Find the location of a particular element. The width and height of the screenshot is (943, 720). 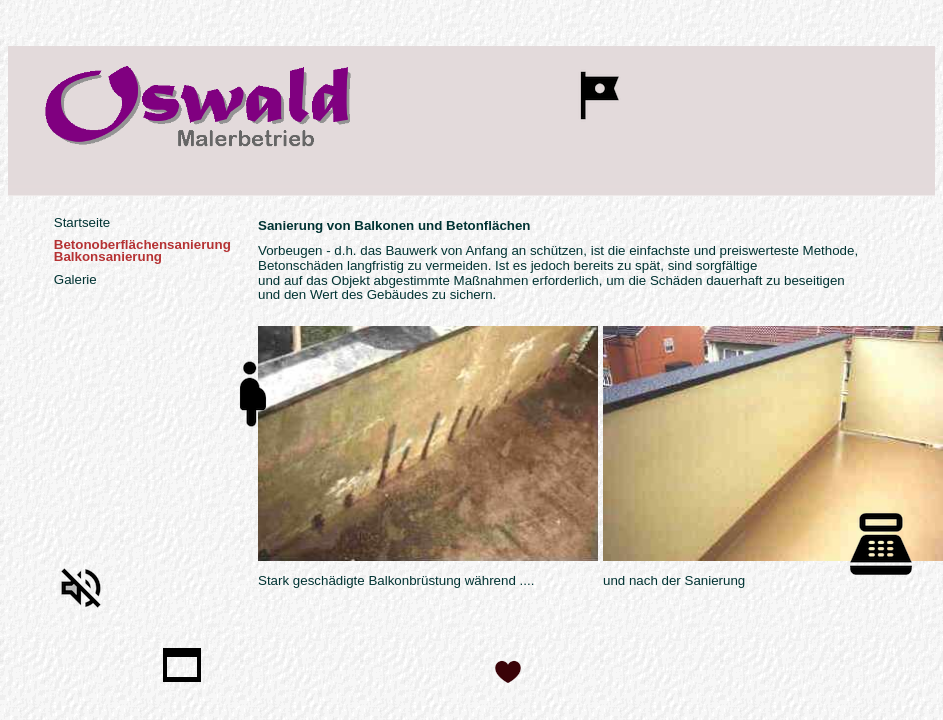

indicates an item has been liked or favorited is located at coordinates (508, 672).